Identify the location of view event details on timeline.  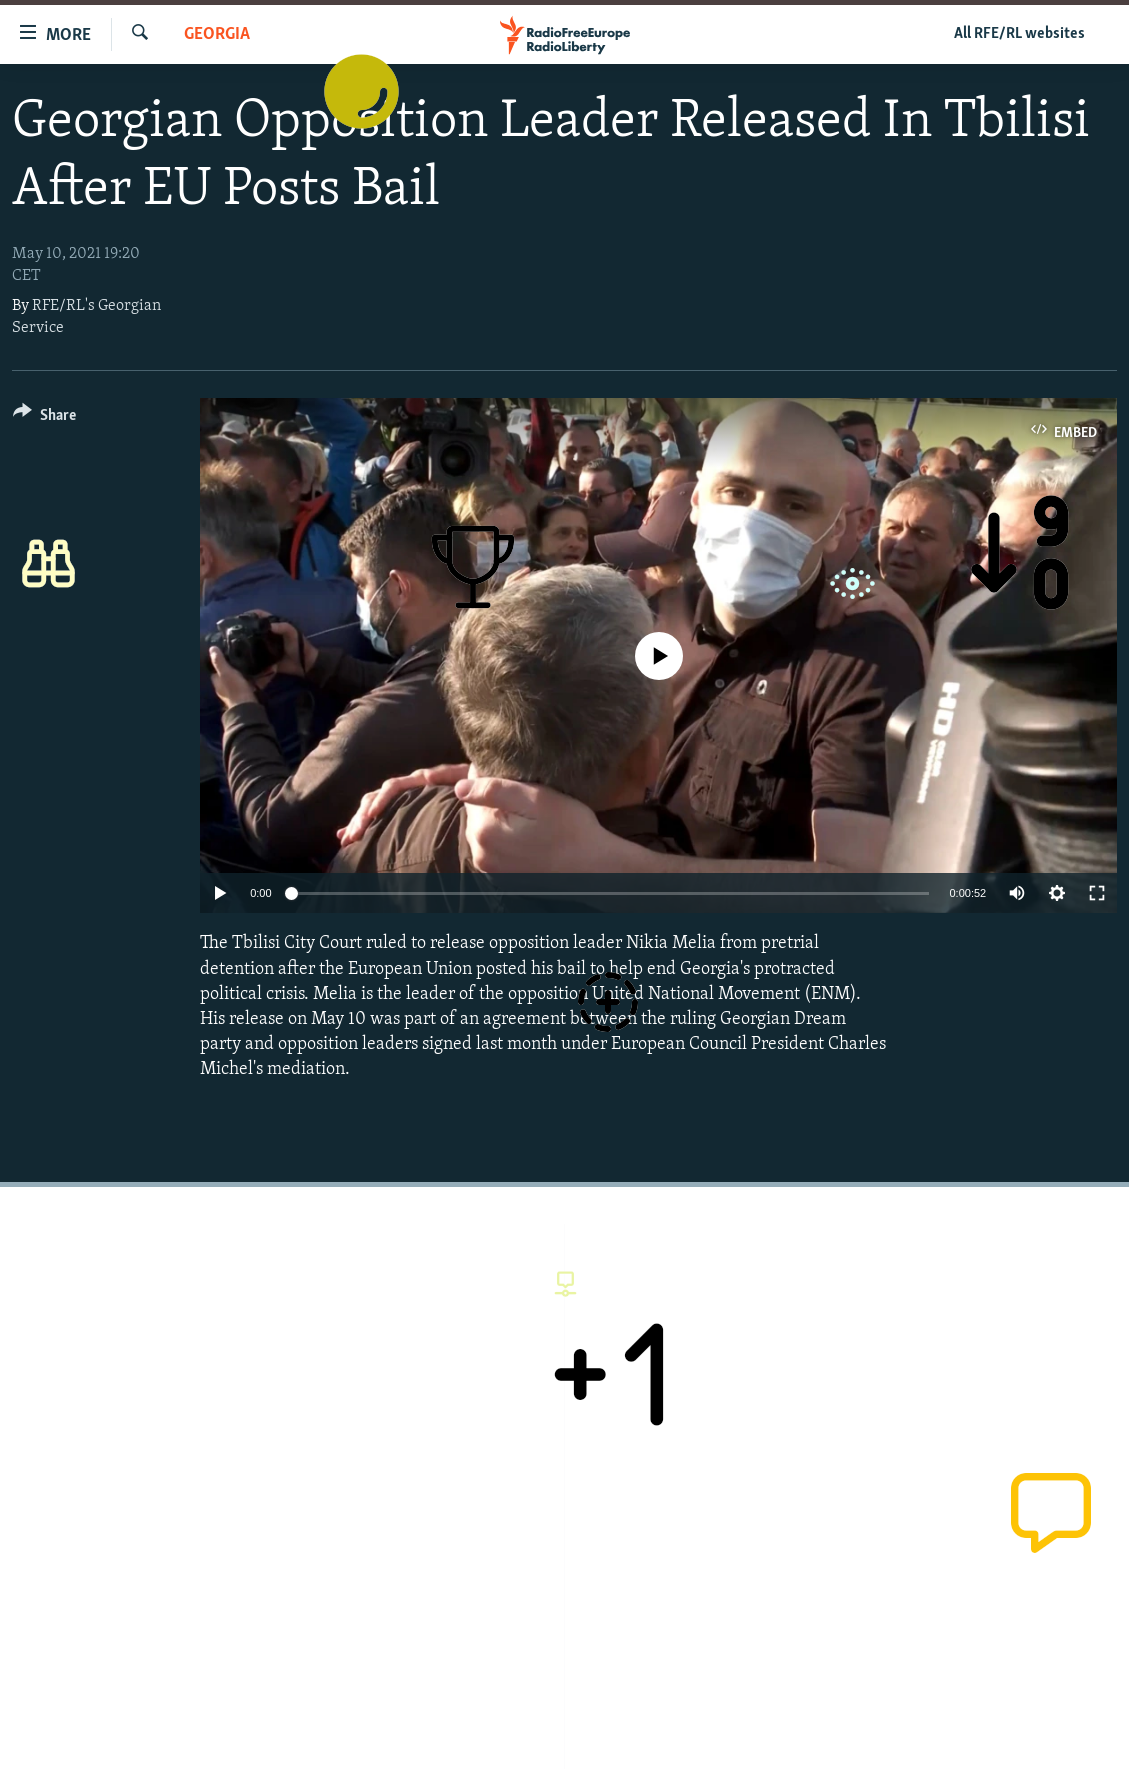
(565, 1283).